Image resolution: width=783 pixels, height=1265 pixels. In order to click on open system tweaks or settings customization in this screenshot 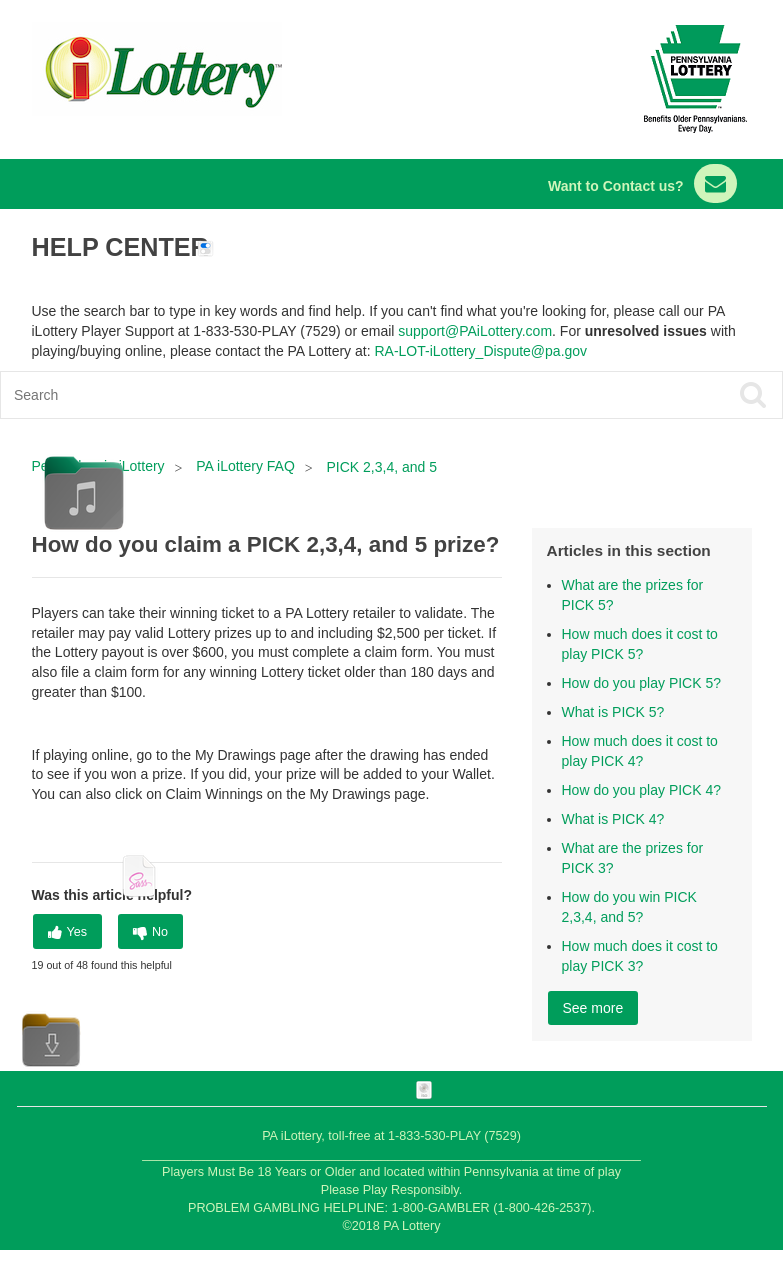, I will do `click(205, 248)`.